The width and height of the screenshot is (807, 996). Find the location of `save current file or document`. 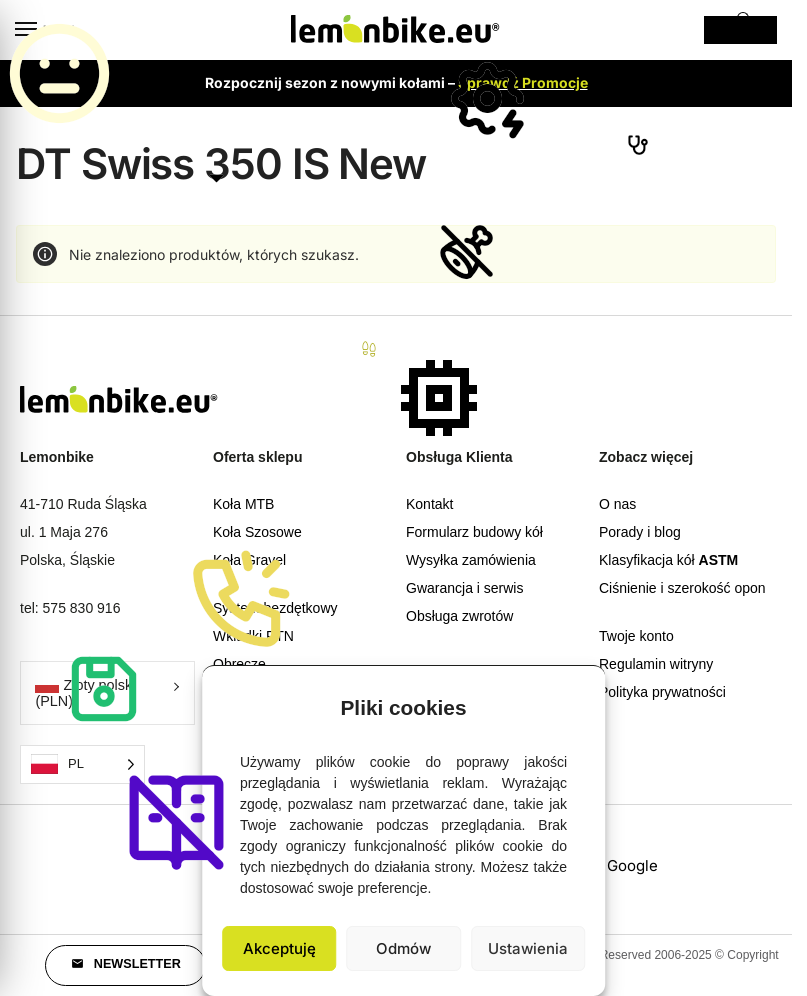

save current file or document is located at coordinates (104, 689).